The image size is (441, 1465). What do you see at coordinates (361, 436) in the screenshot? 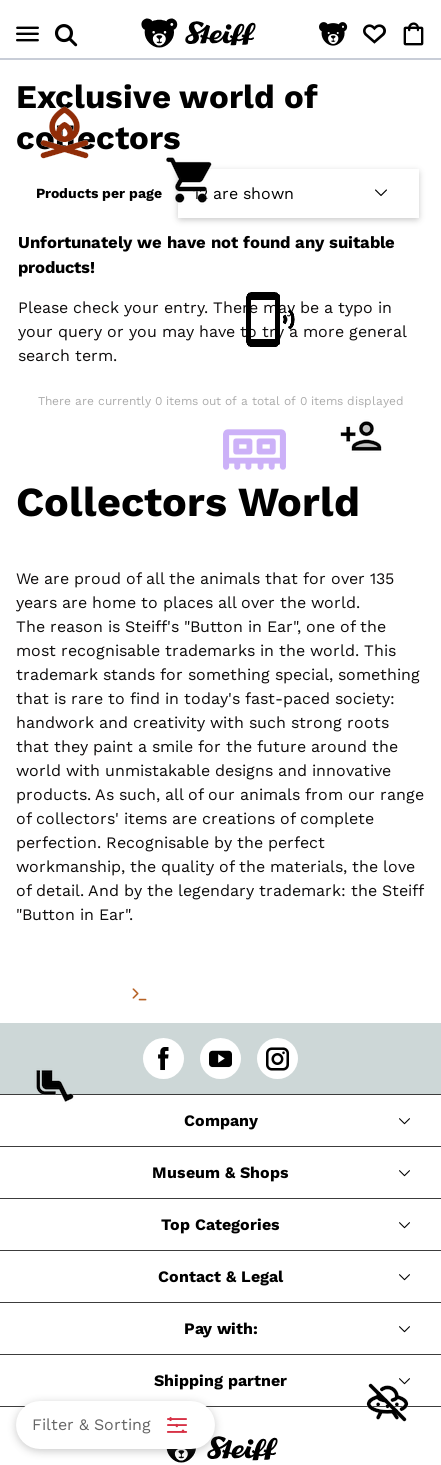
I see `add a new contact` at bounding box center [361, 436].